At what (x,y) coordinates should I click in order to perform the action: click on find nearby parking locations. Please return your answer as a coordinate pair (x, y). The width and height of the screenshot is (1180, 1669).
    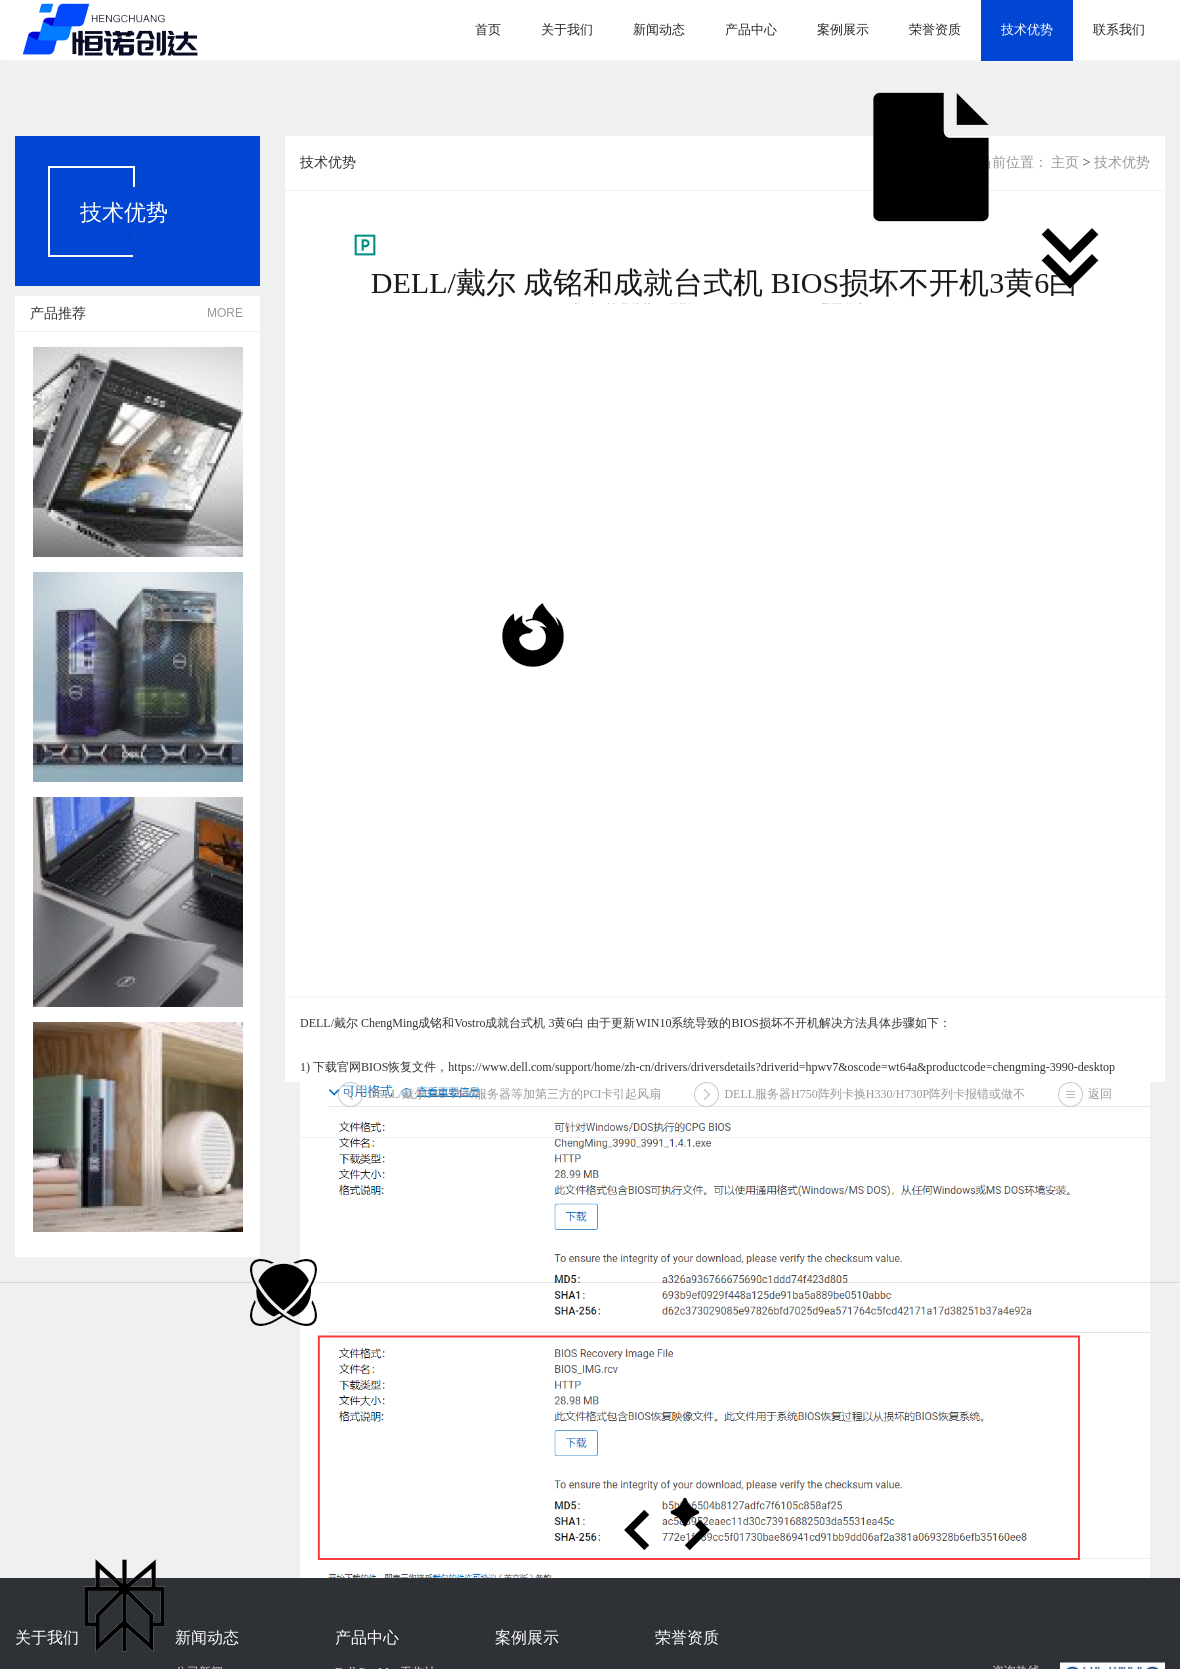
    Looking at the image, I should click on (365, 245).